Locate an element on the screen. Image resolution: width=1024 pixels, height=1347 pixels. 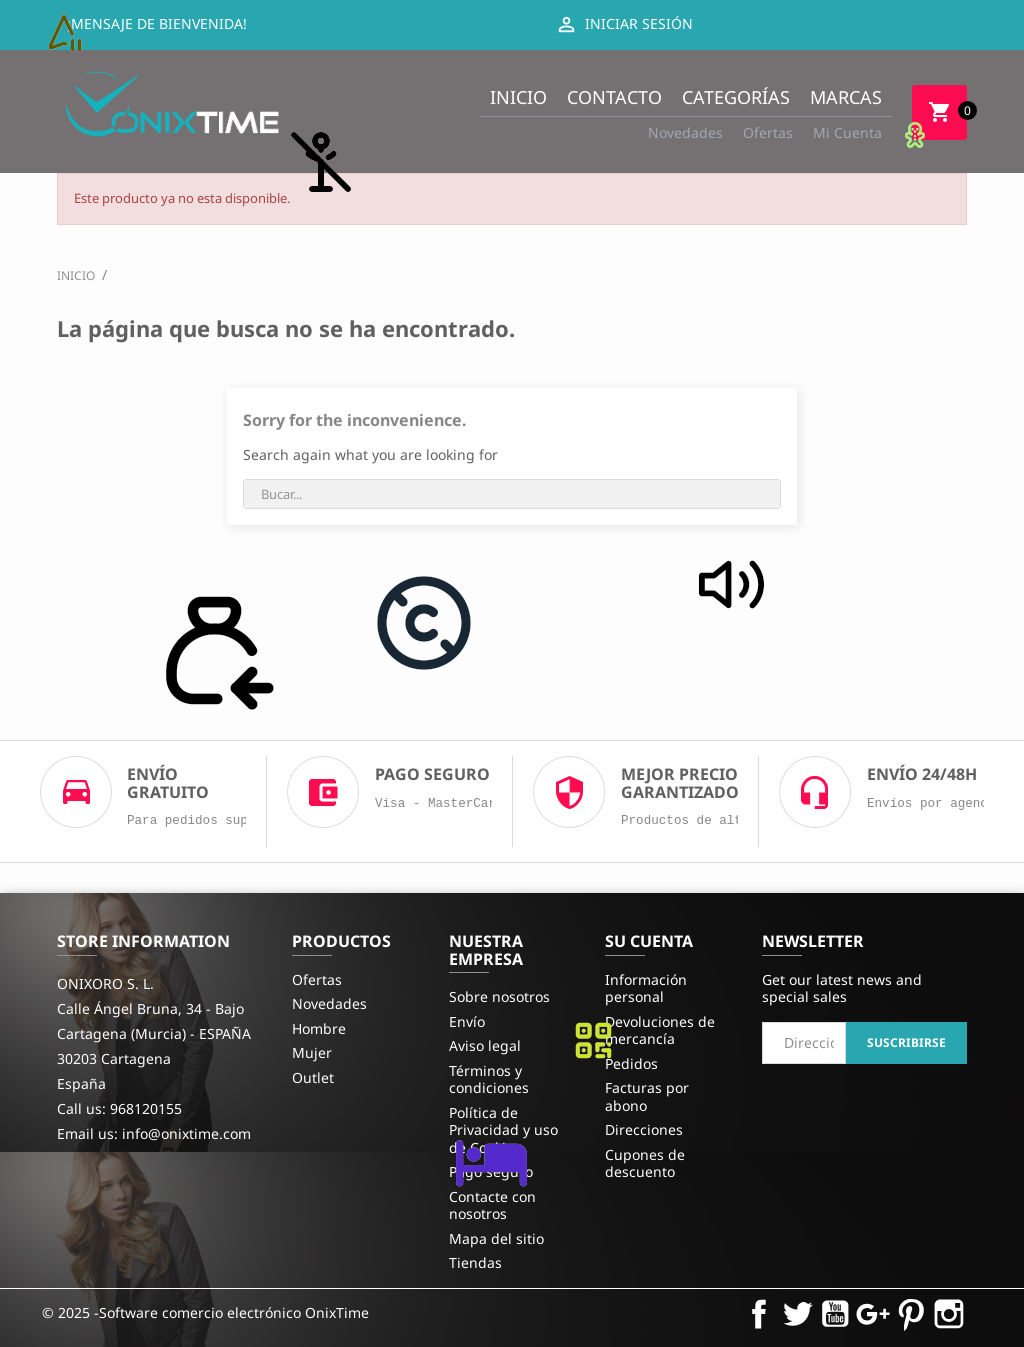
indicates content is copyright-free or in the public domain is located at coordinates (424, 623).